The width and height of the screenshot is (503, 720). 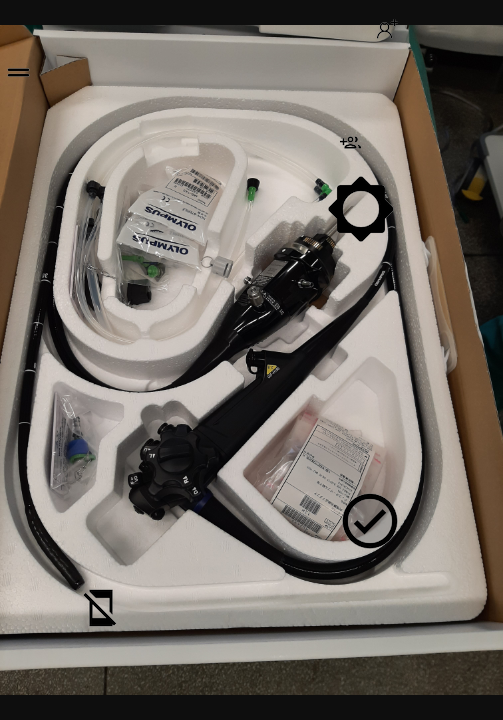 I want to click on add a new member to a group, so click(x=350, y=142).